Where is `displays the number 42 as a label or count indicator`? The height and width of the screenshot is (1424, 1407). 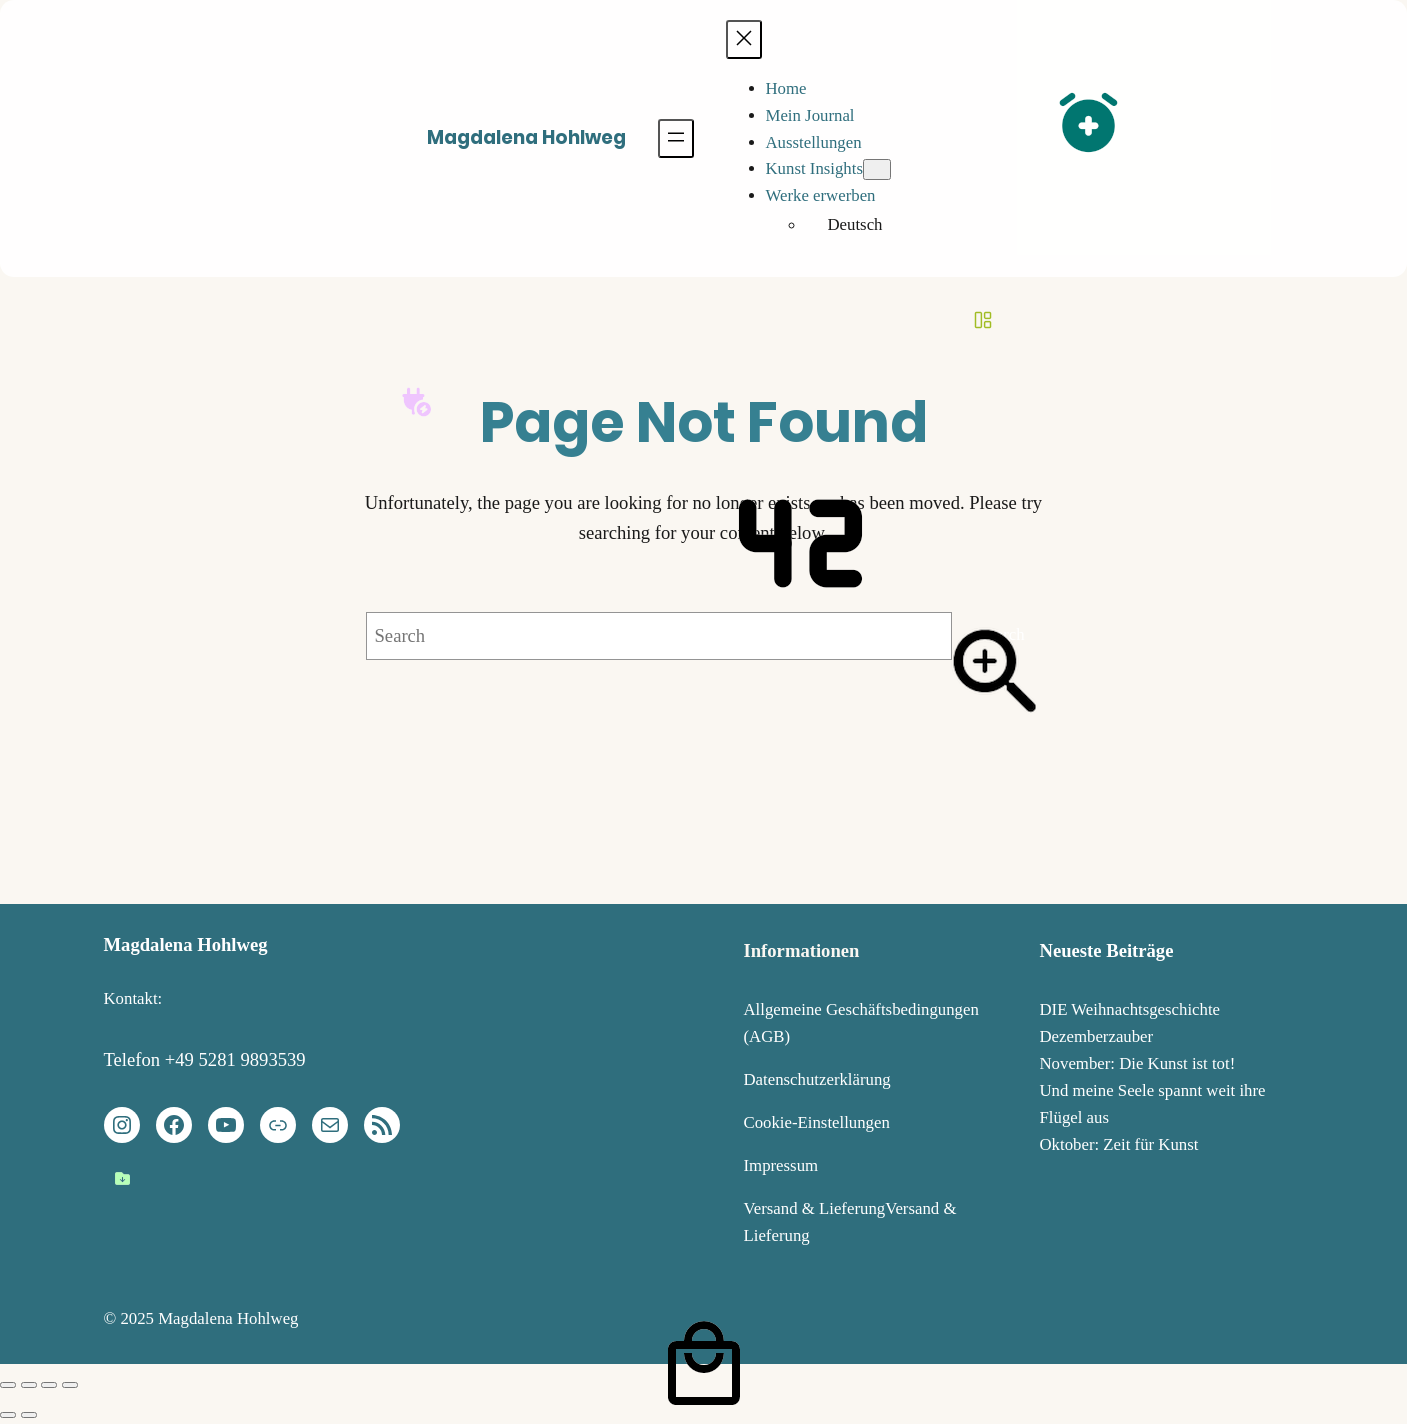
displays the number 42 as a label or count indicator is located at coordinates (800, 543).